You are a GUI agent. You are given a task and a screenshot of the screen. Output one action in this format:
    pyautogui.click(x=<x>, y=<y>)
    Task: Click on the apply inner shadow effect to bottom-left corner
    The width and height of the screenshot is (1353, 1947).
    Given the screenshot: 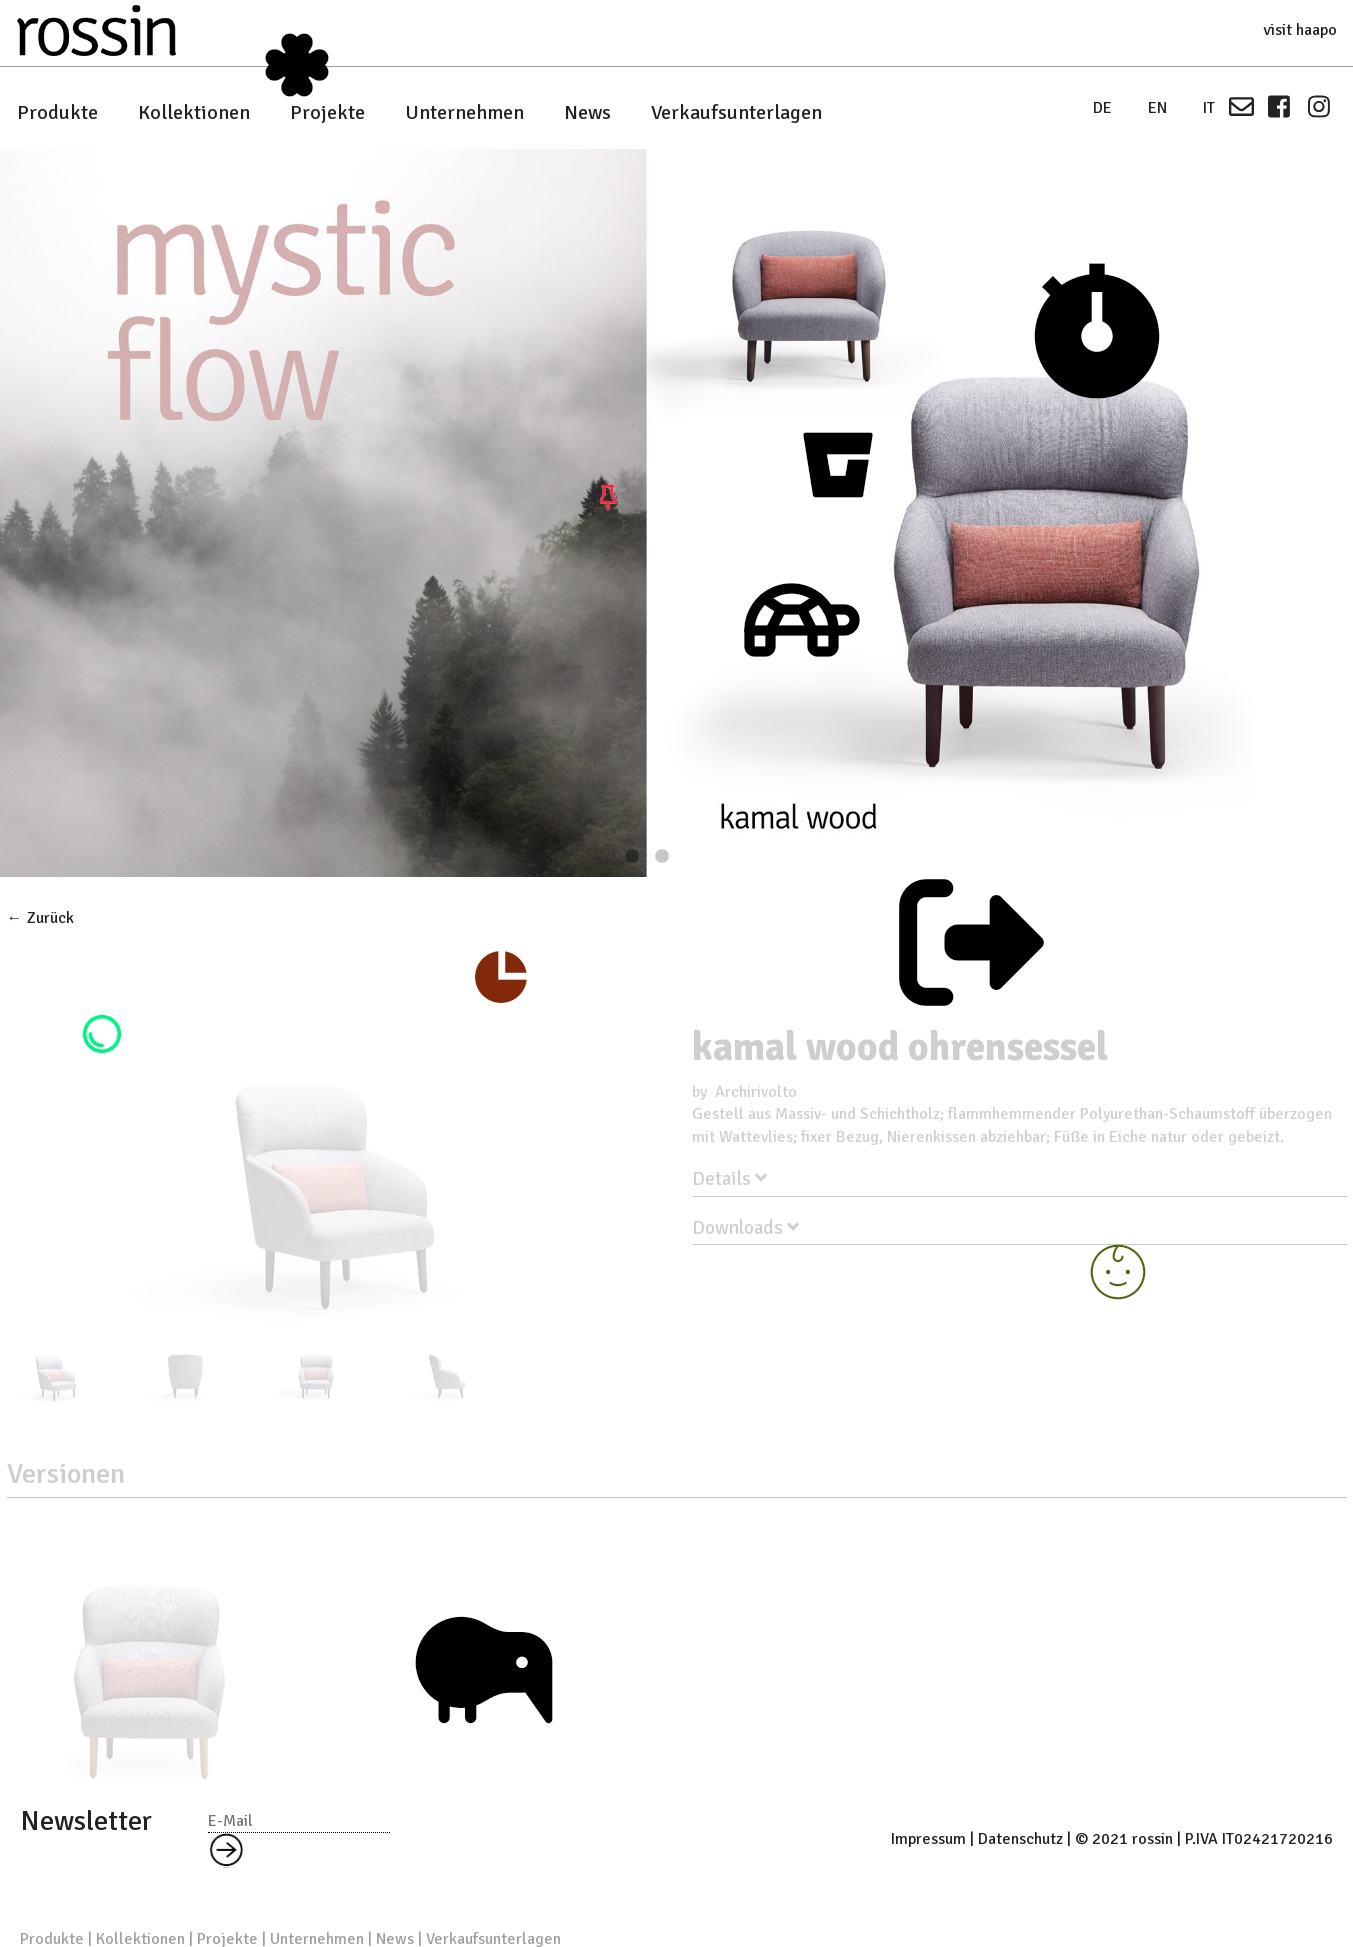 What is the action you would take?
    pyautogui.click(x=102, y=1034)
    